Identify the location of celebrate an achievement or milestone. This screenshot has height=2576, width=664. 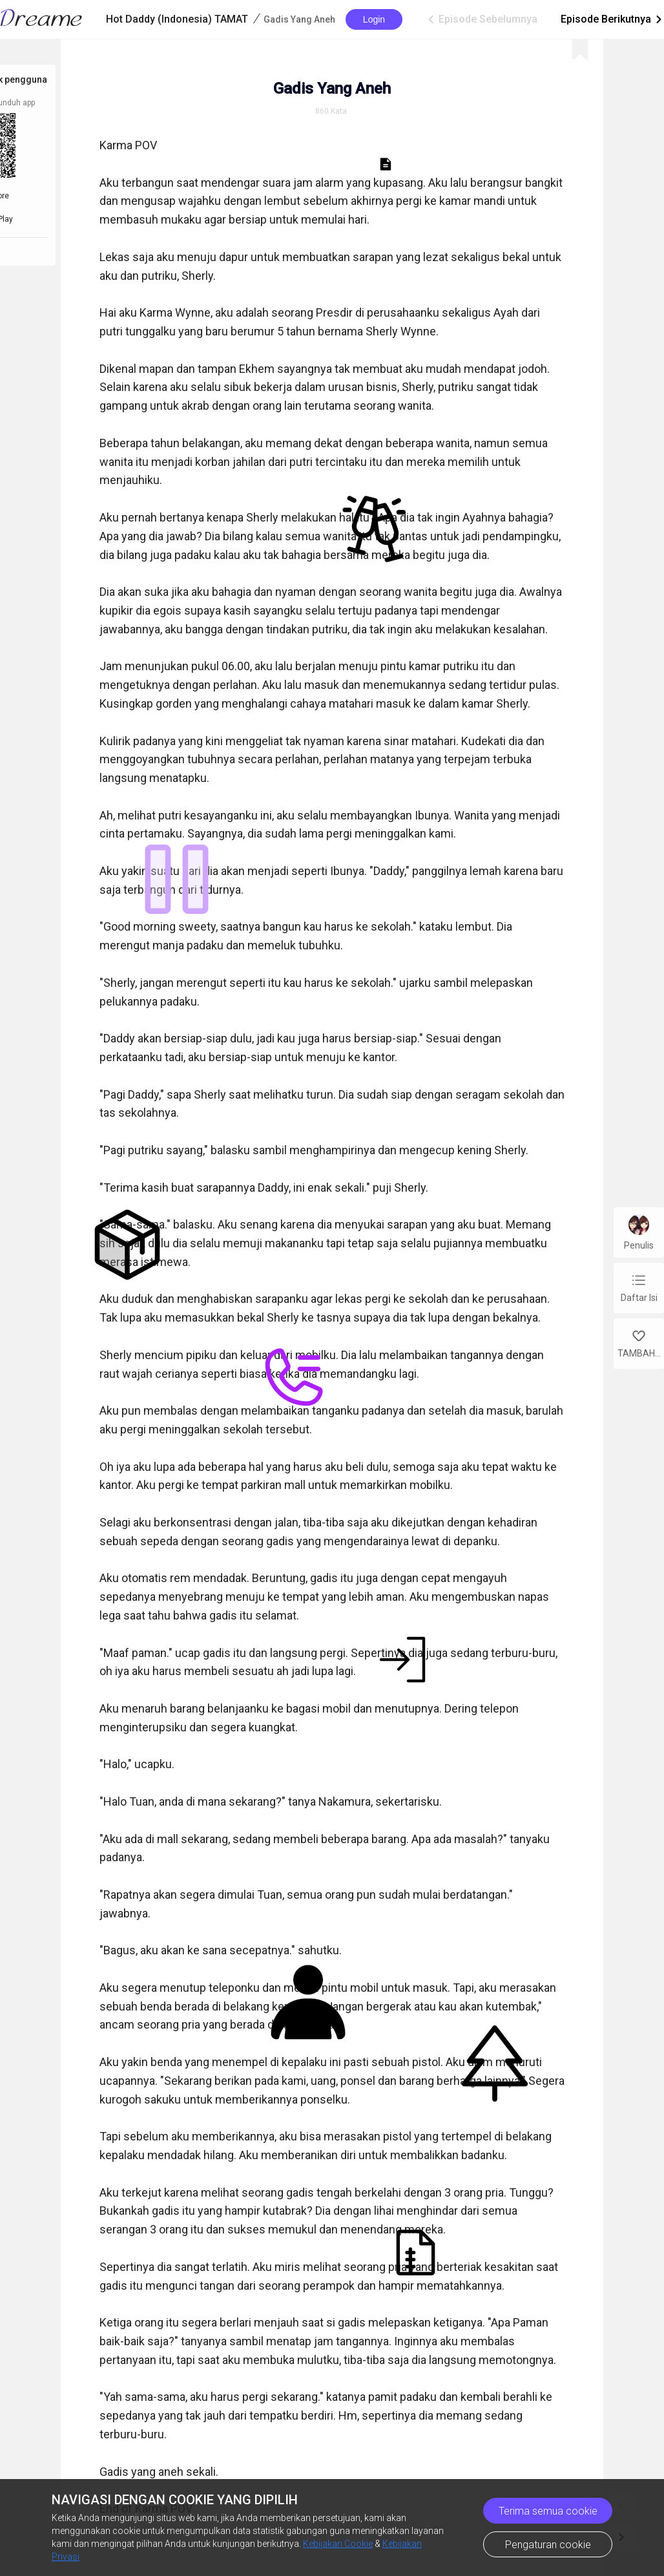
(375, 529).